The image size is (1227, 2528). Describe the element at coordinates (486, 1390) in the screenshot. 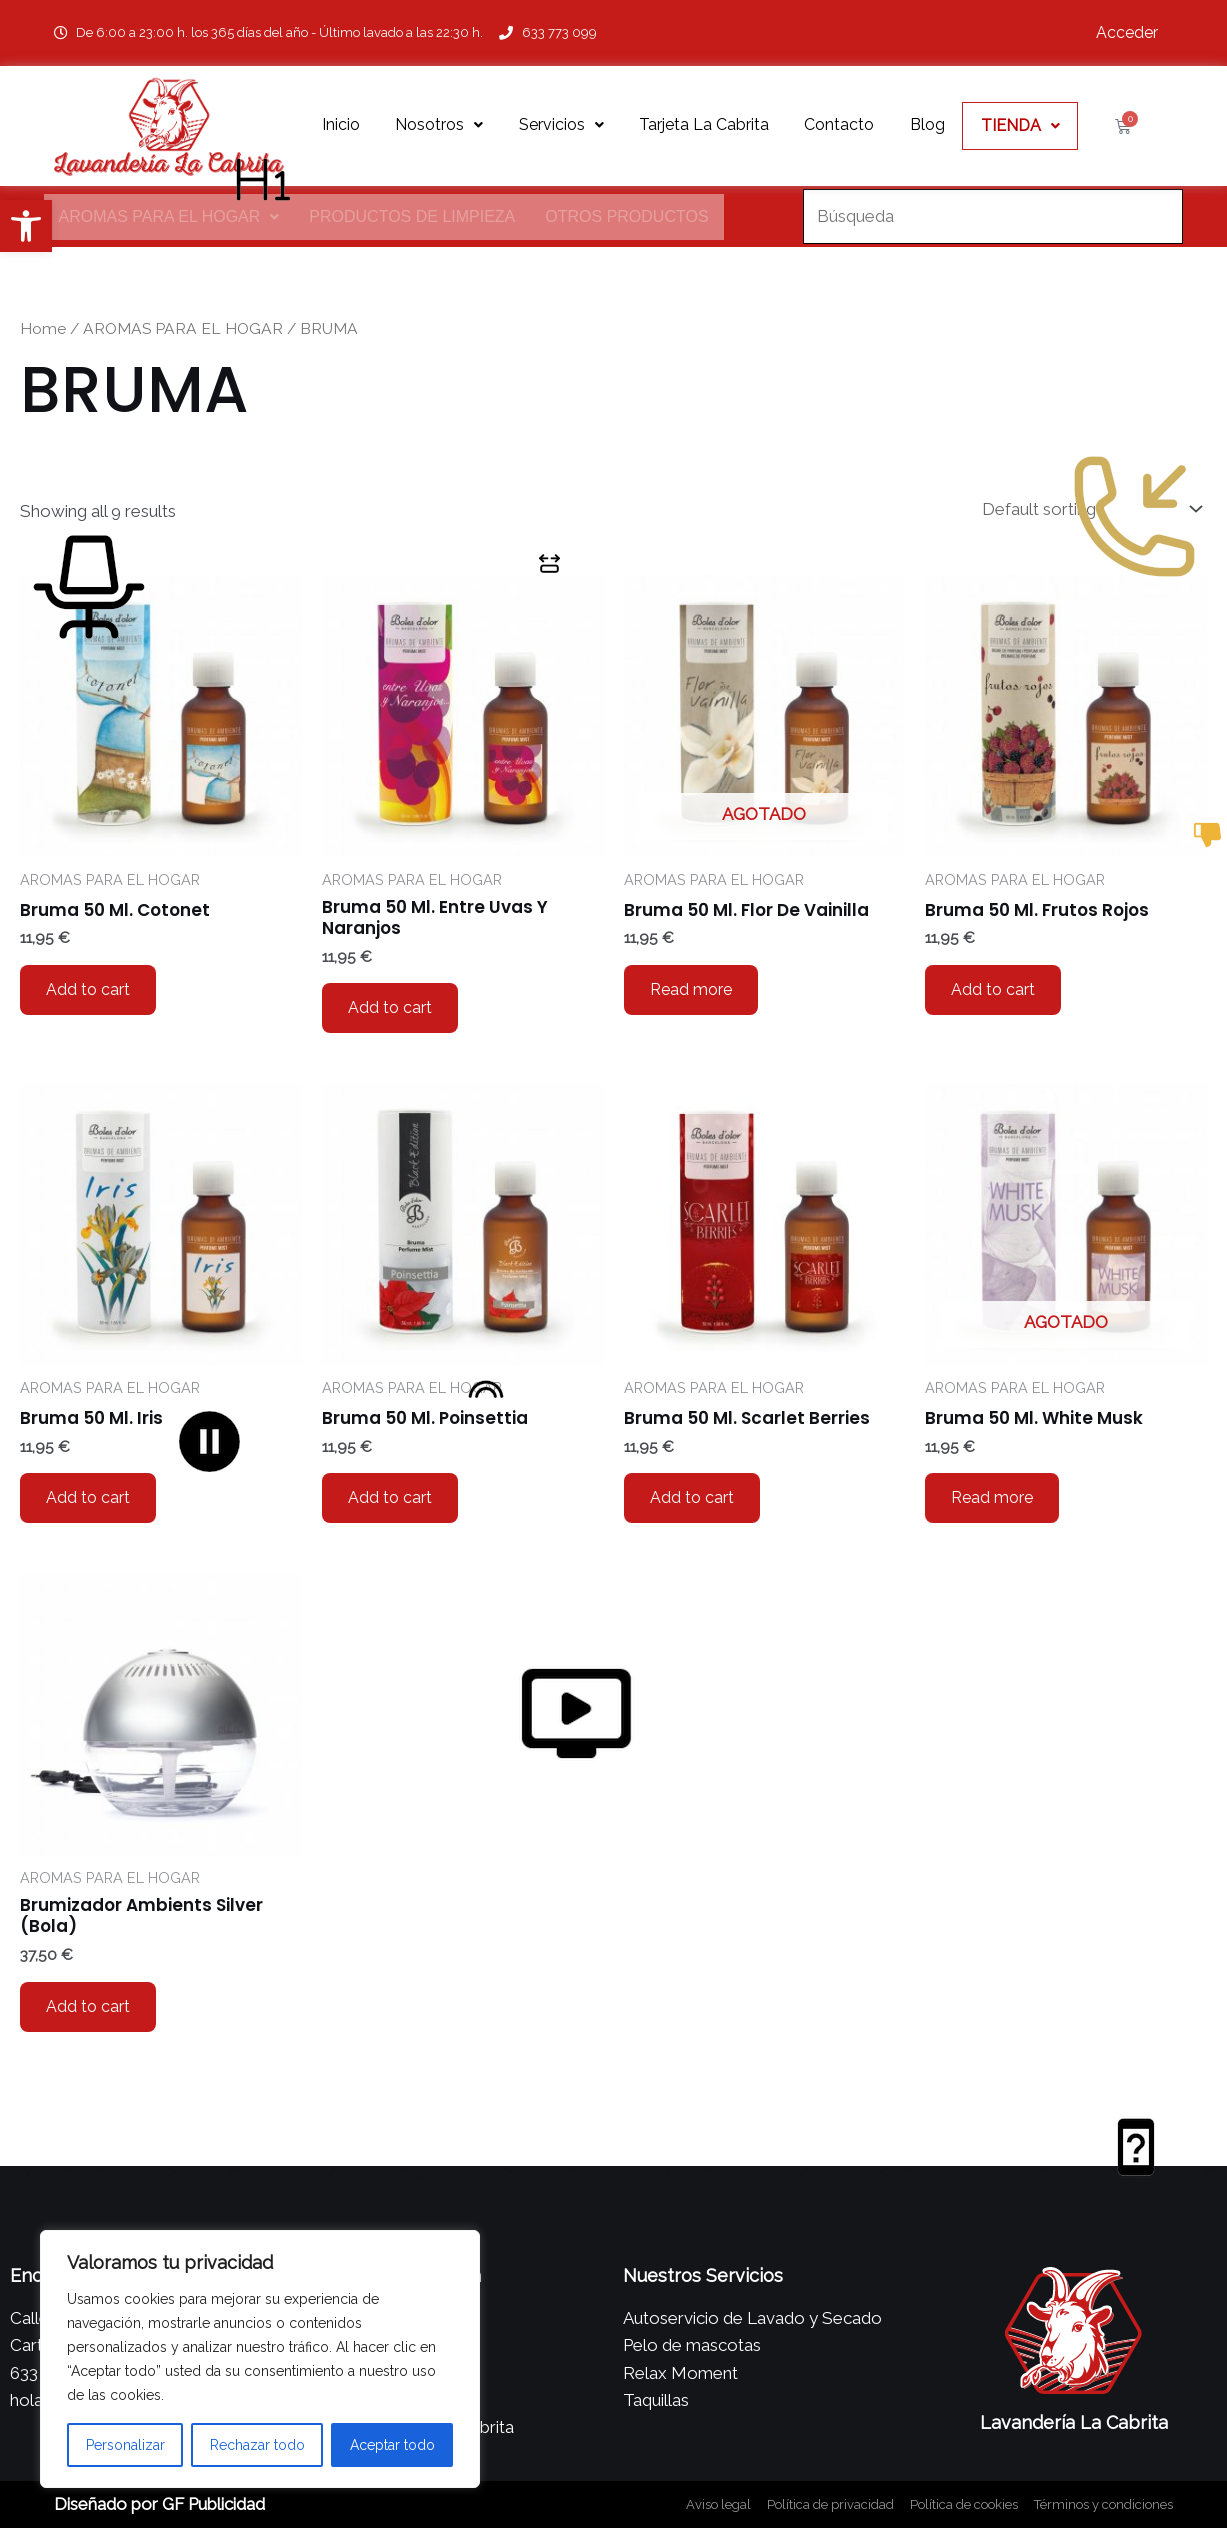

I see `access visual filters or image effects` at that location.